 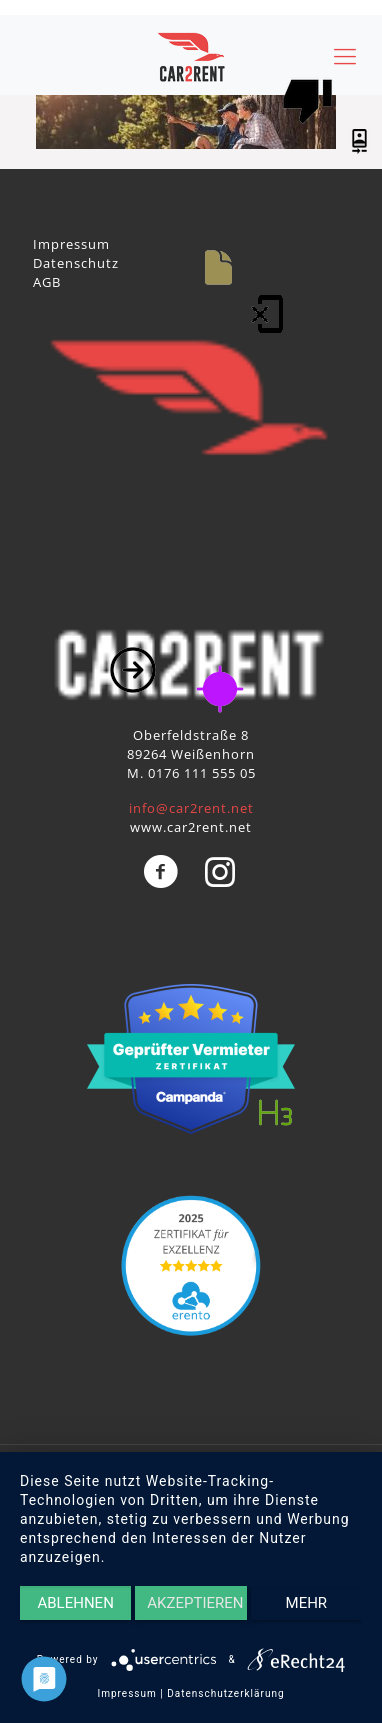 I want to click on center map on current location, so click(x=220, y=689).